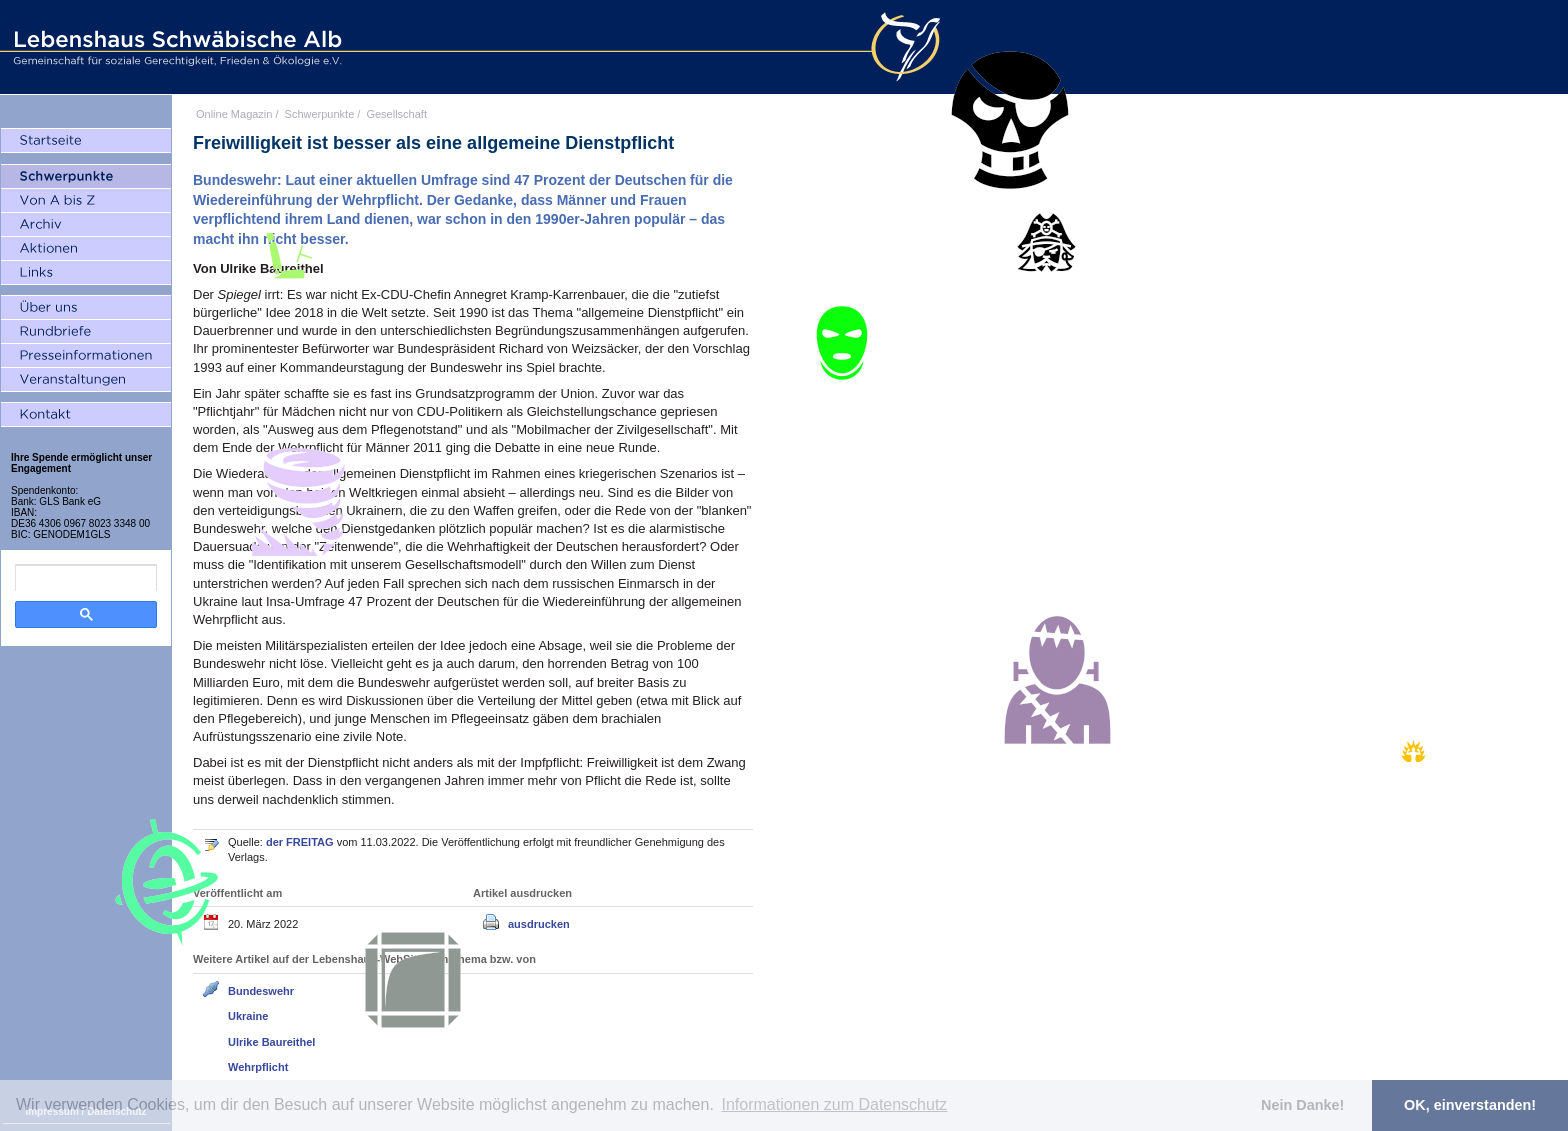  What do you see at coordinates (167, 883) in the screenshot?
I see `access gyroscope or motion sensor settings` at bounding box center [167, 883].